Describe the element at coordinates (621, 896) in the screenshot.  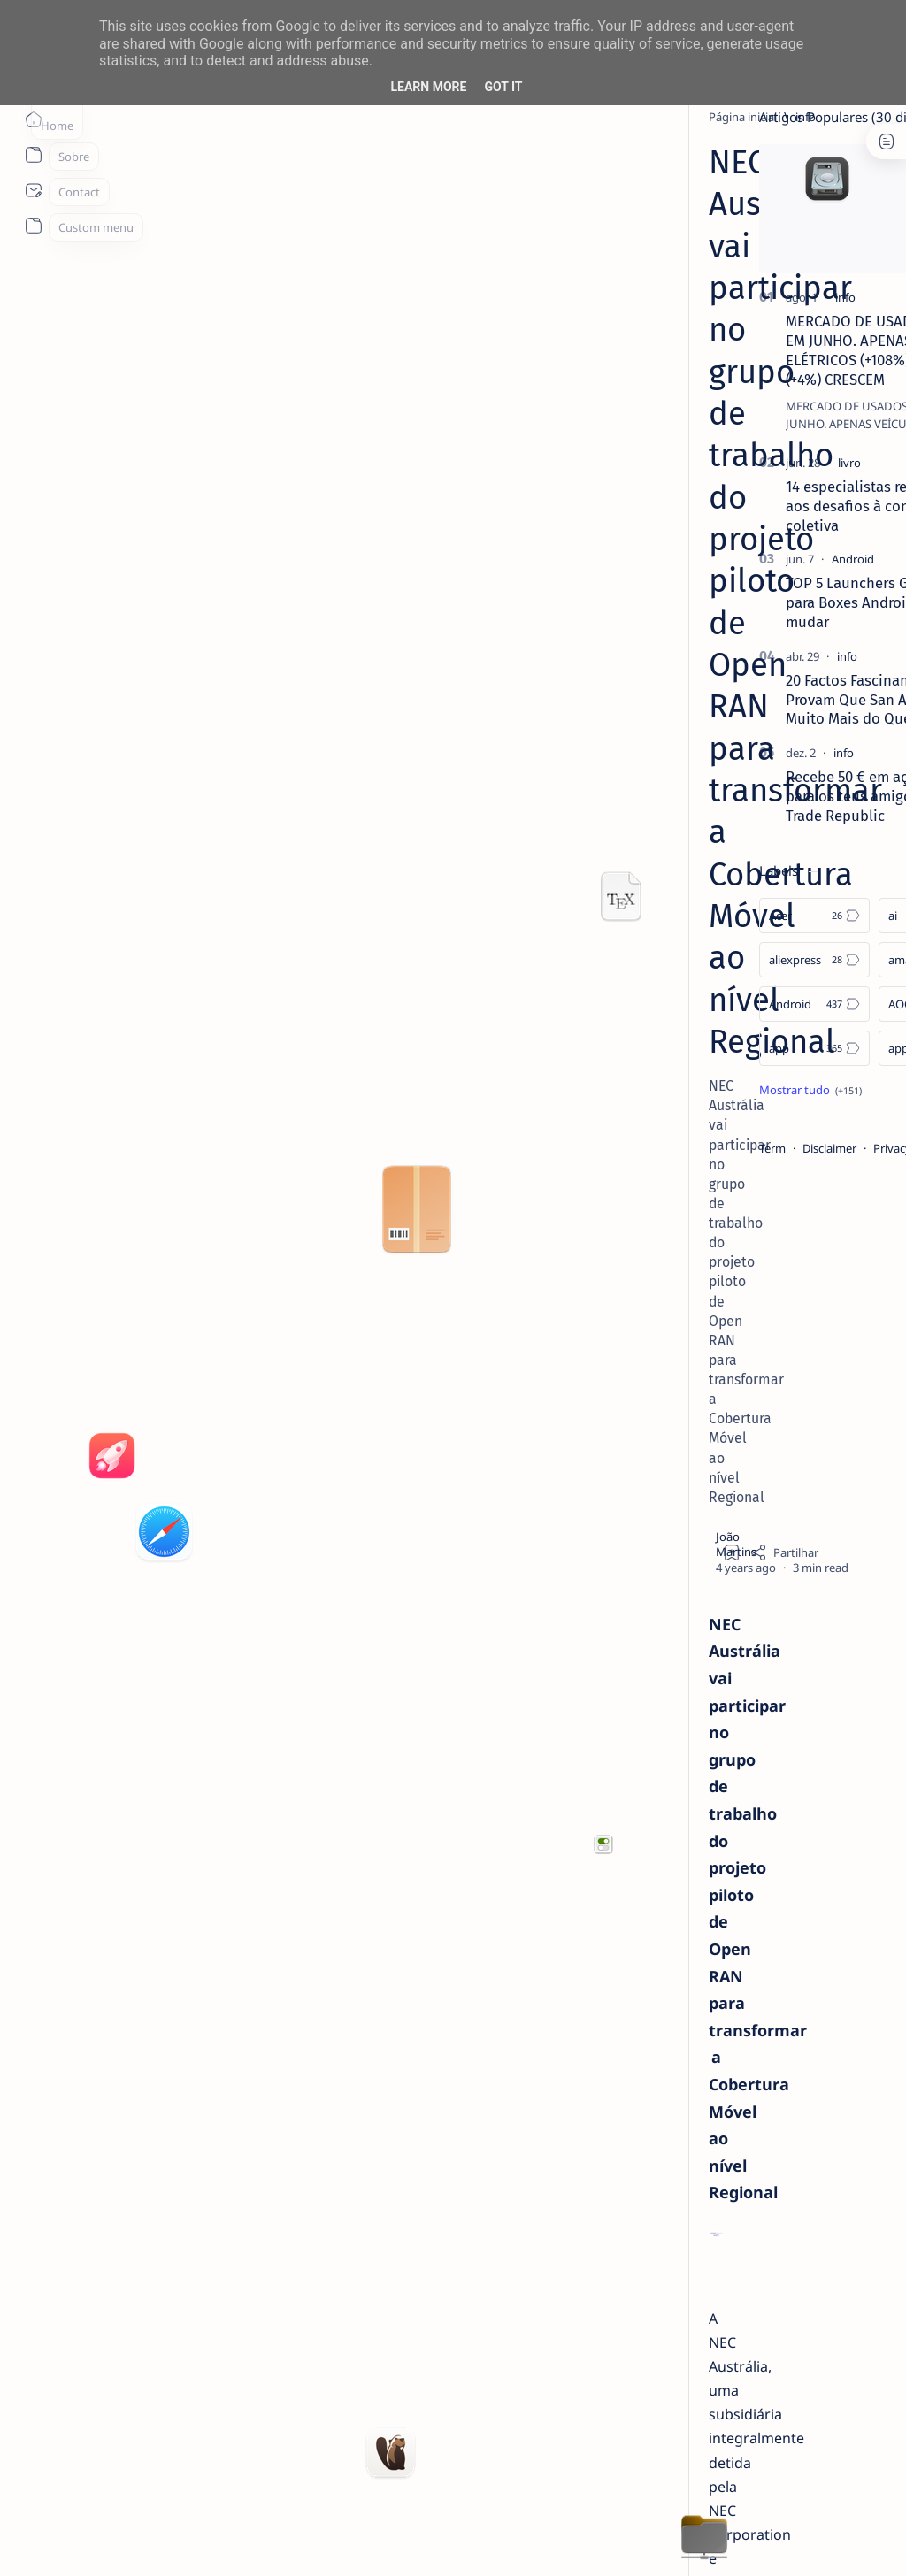
I see `a LaTeX or TeX document file` at that location.